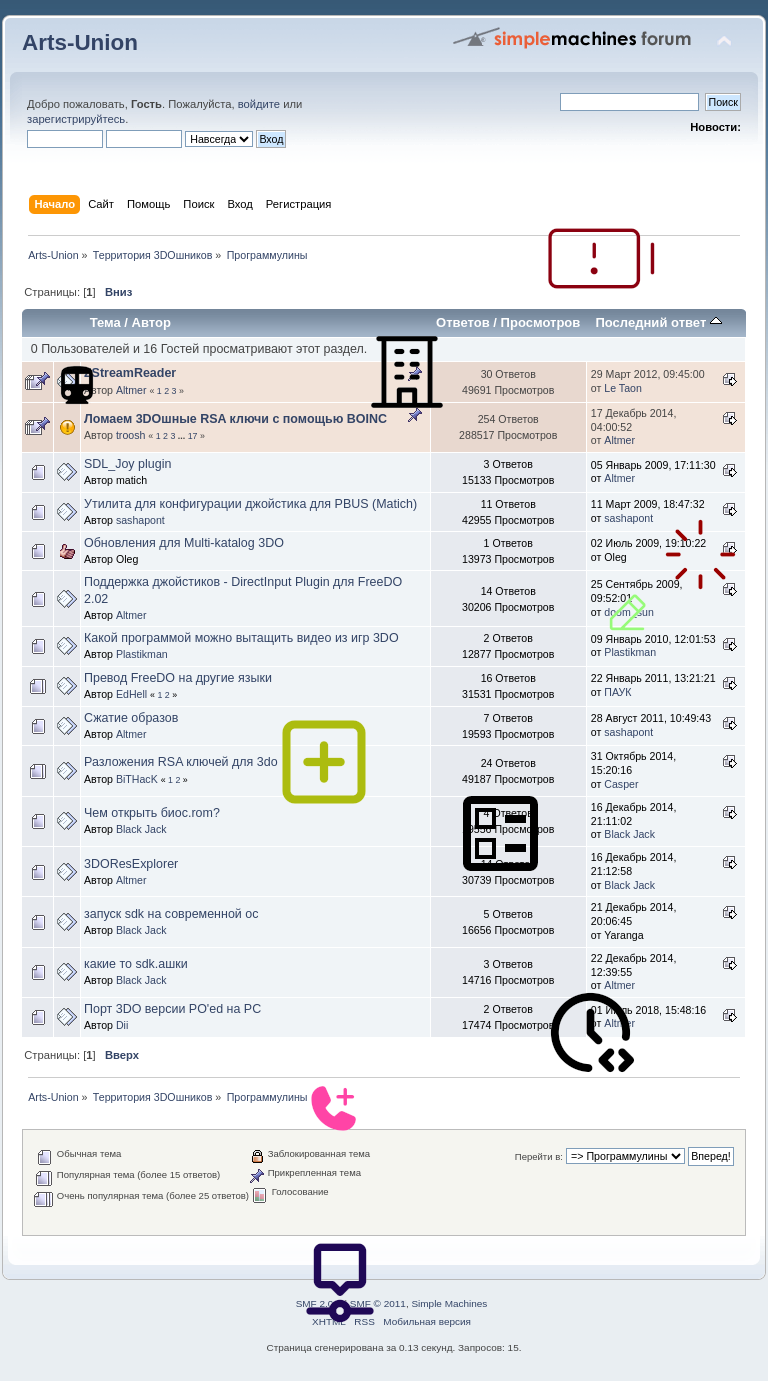 Image resolution: width=768 pixels, height=1381 pixels. What do you see at coordinates (590, 1032) in the screenshot?
I see `view or edit scheduled code execution` at bounding box center [590, 1032].